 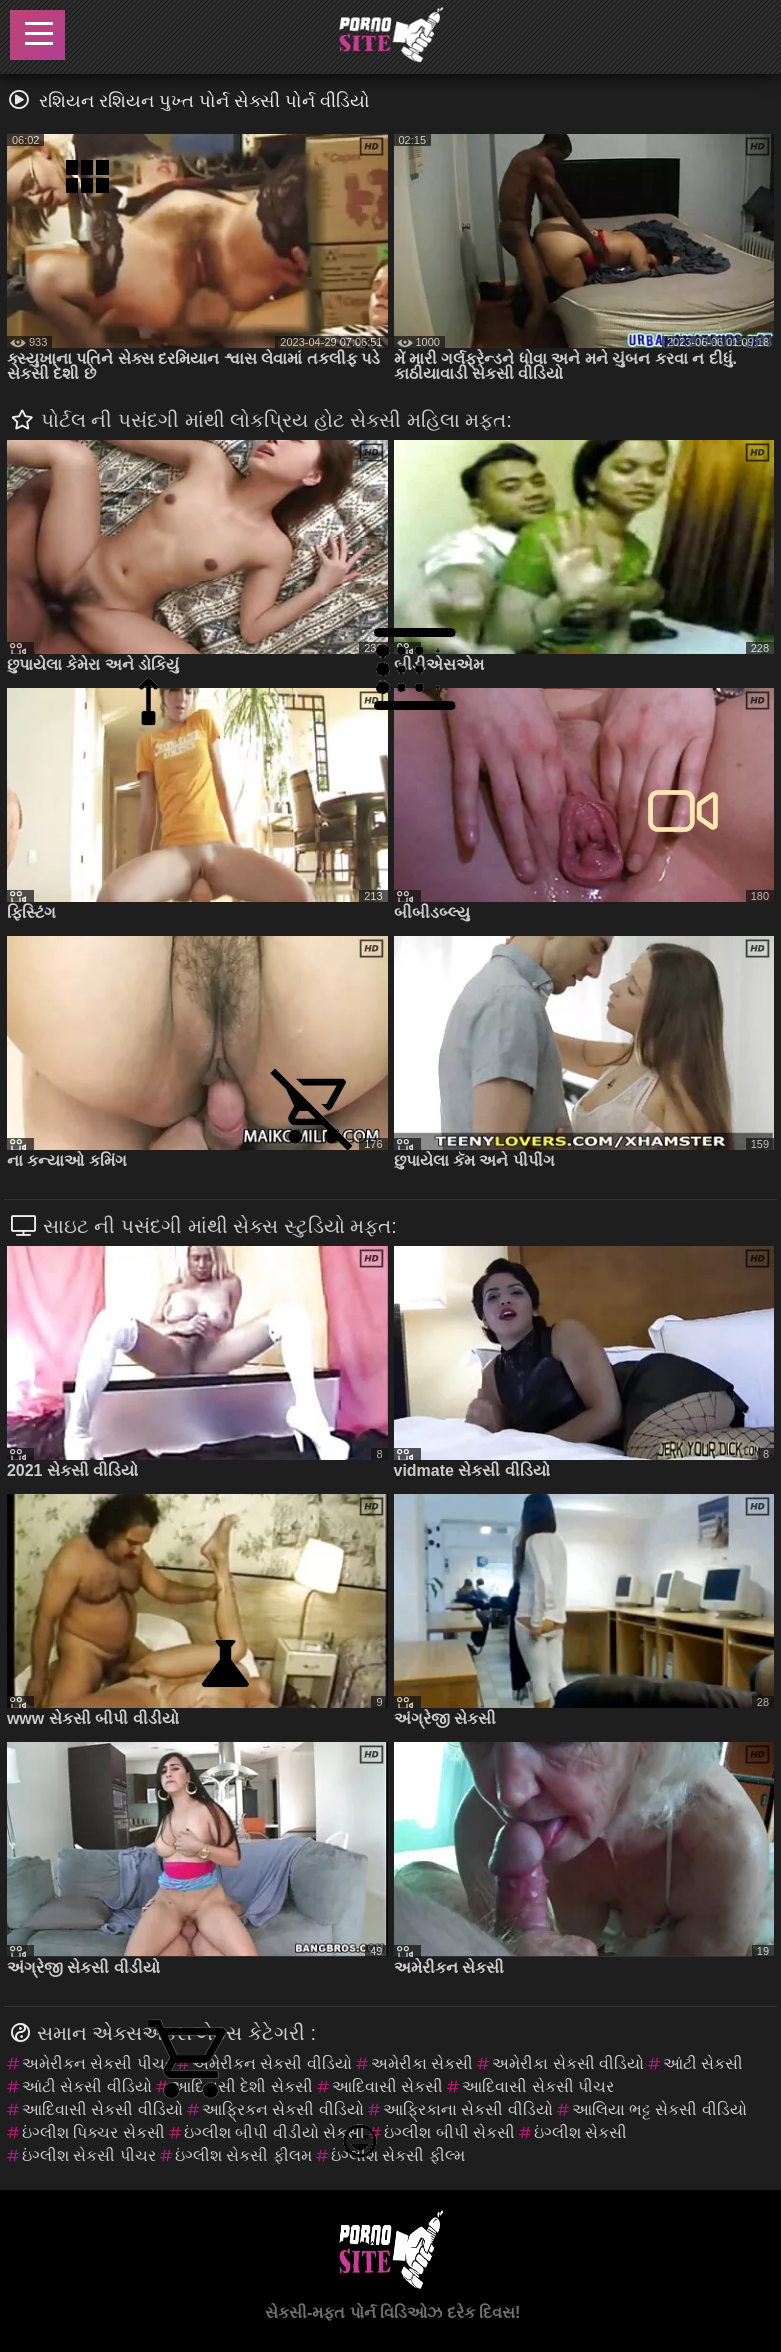 I want to click on view nearby grocery stores, so click(x=191, y=2059).